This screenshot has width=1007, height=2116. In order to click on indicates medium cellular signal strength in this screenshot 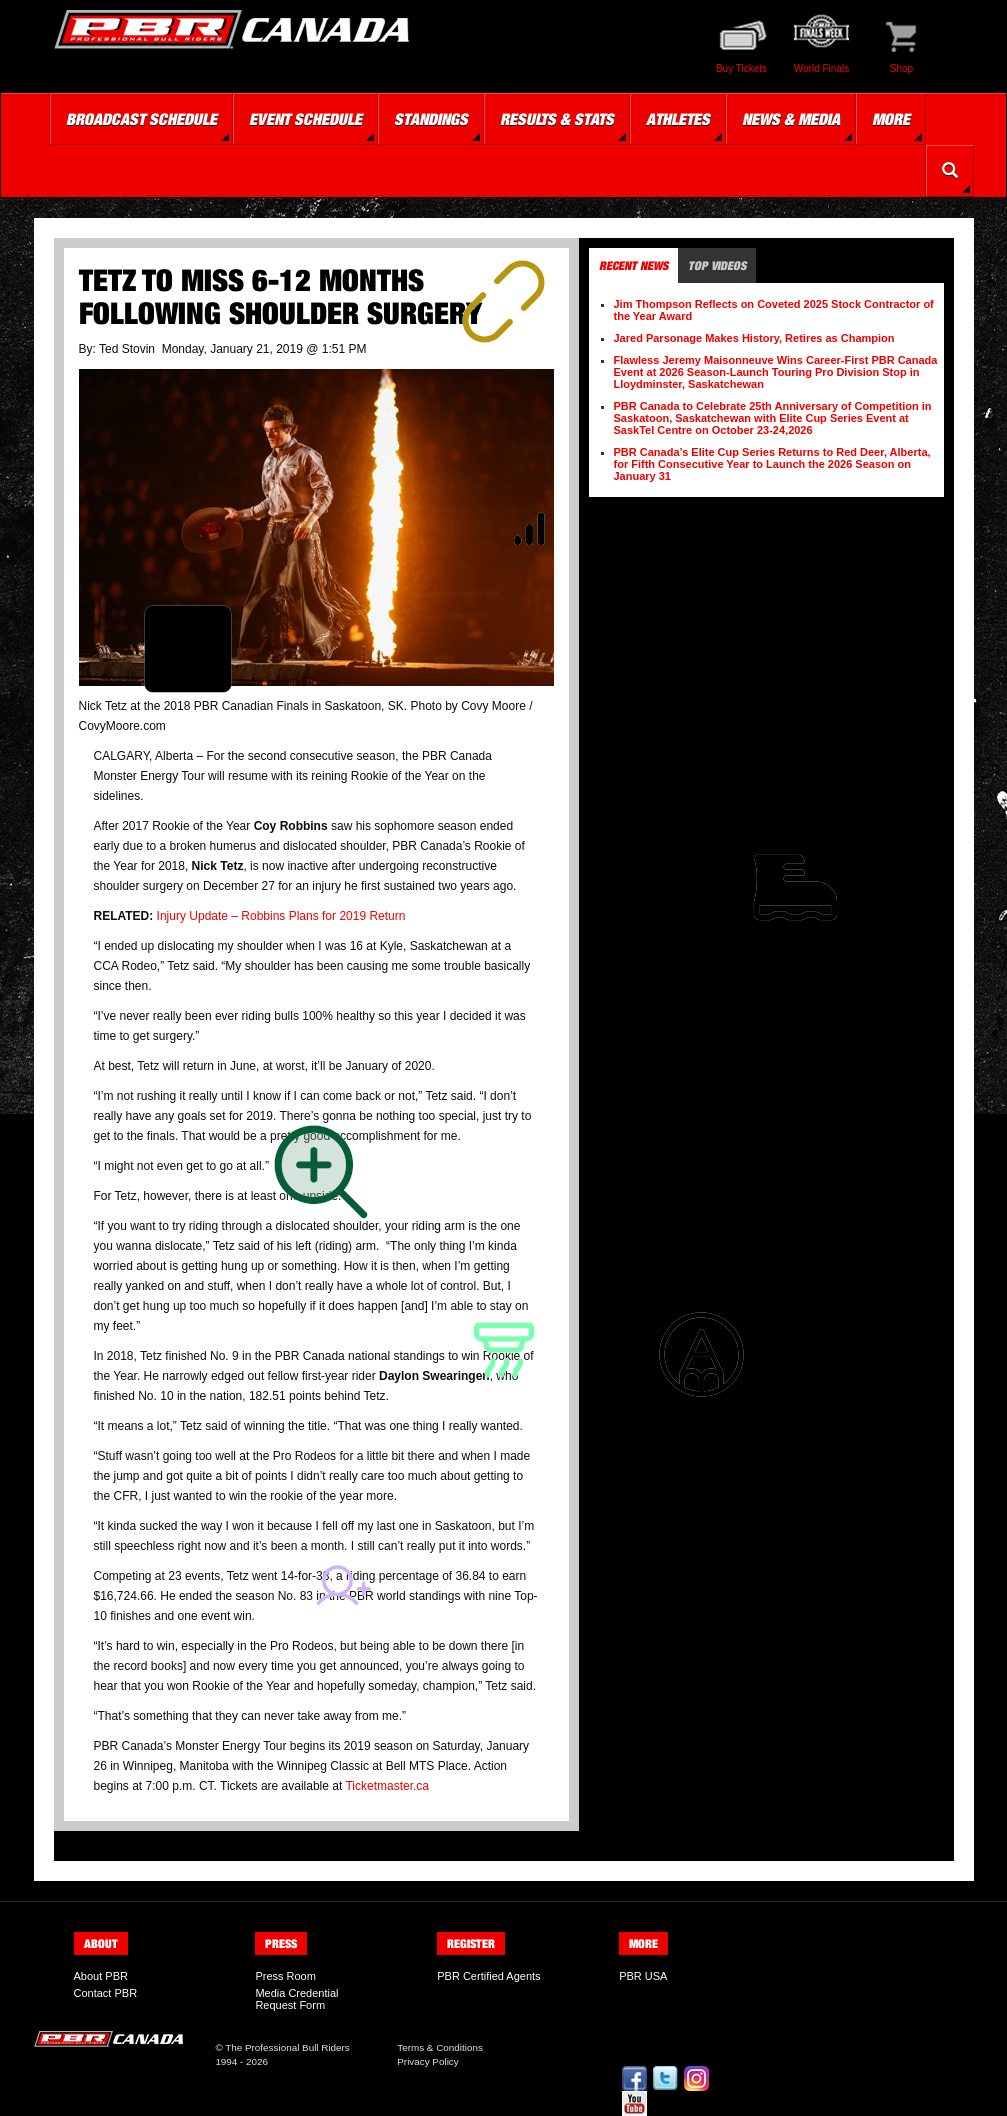, I will do `click(543, 520)`.